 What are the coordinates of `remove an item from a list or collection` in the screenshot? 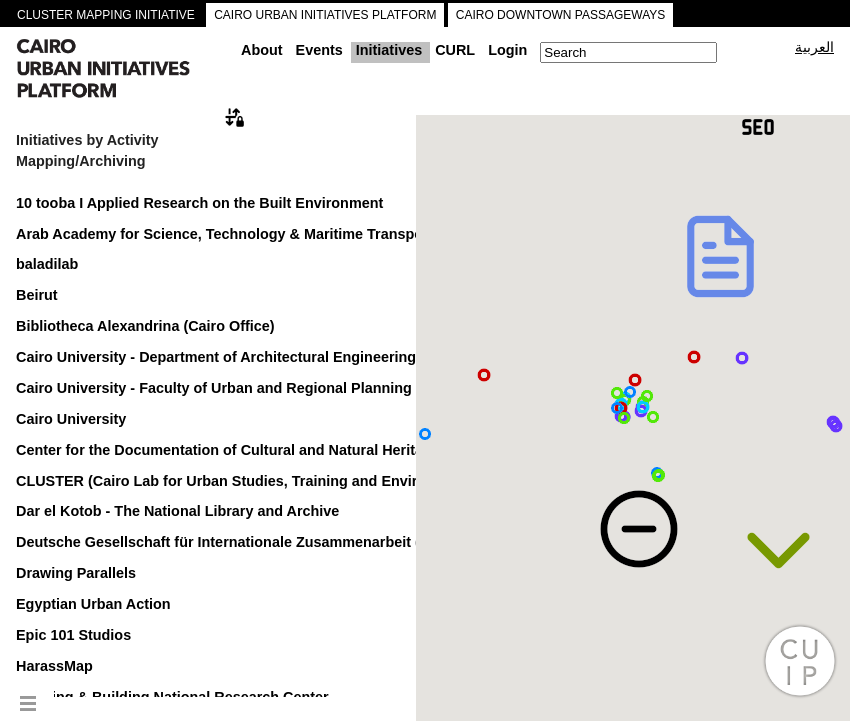 It's located at (639, 529).